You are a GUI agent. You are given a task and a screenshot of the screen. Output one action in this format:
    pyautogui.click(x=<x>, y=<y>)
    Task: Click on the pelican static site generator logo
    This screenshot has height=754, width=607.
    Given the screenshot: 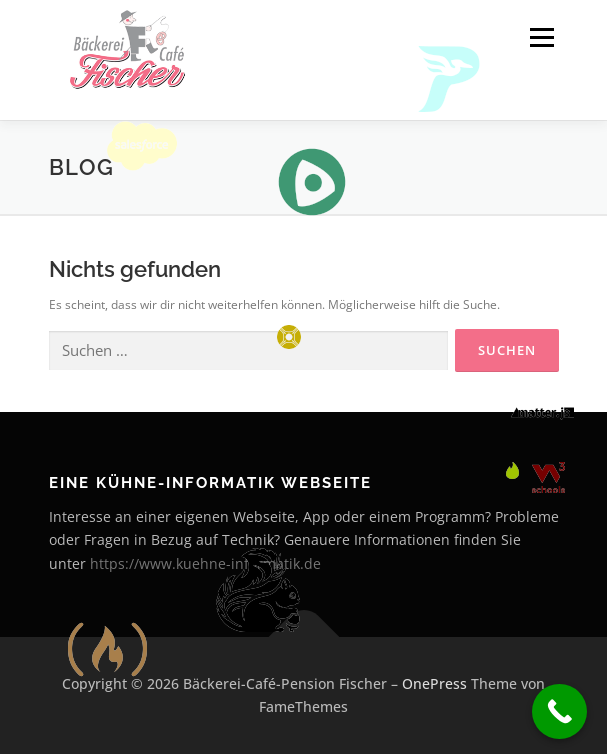 What is the action you would take?
    pyautogui.click(x=449, y=79)
    